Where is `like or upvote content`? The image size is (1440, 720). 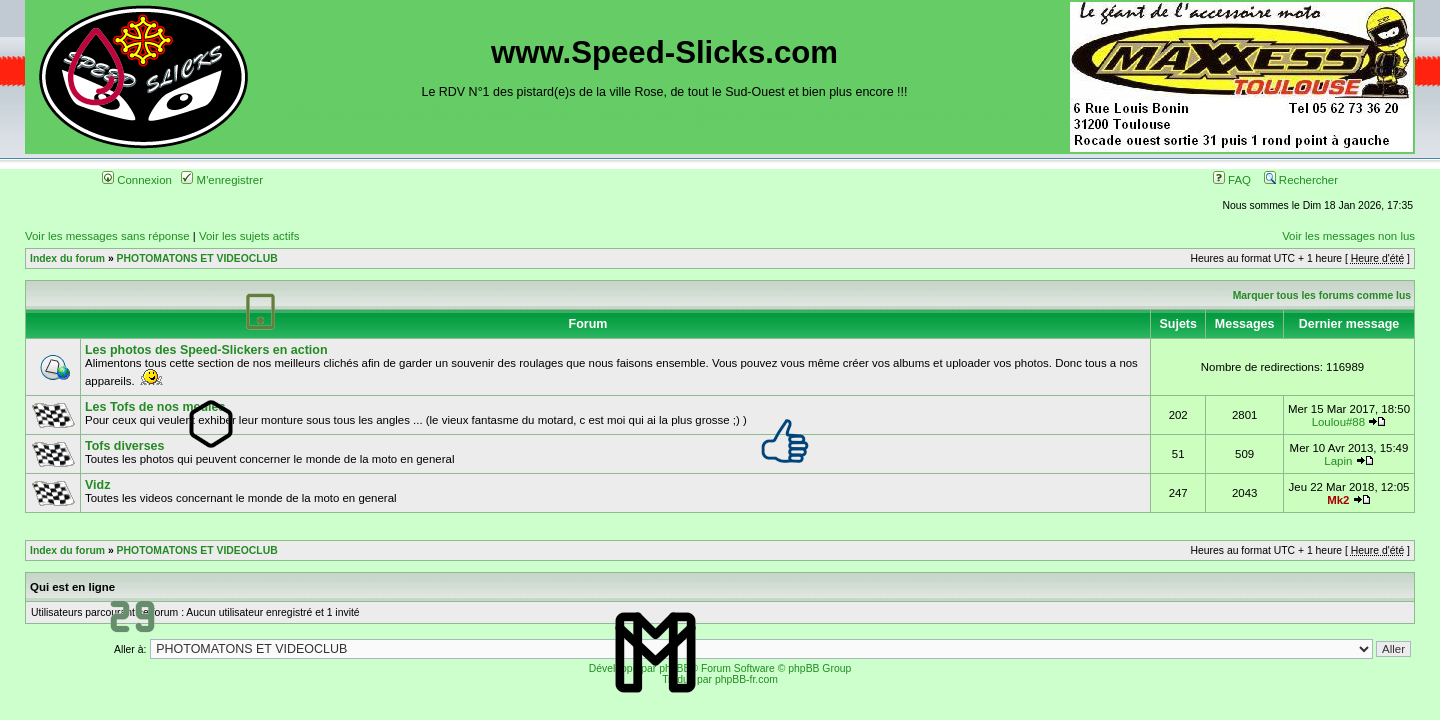
like or upvote content is located at coordinates (785, 441).